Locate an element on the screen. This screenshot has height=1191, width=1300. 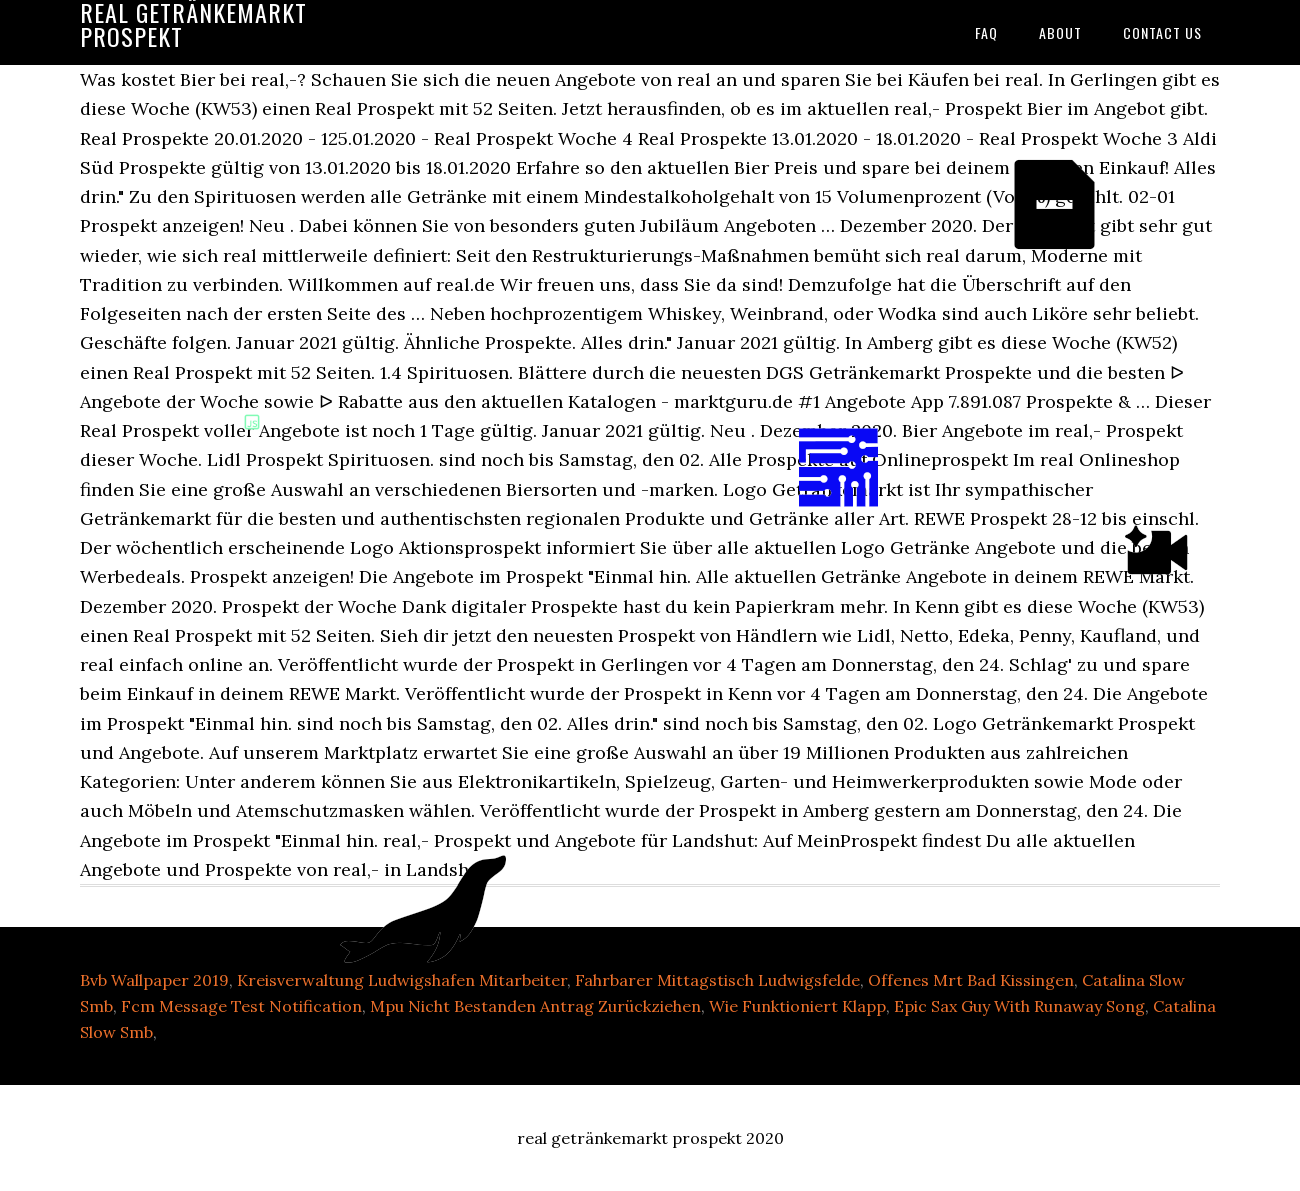
mariadb database service is located at coordinates (423, 909).